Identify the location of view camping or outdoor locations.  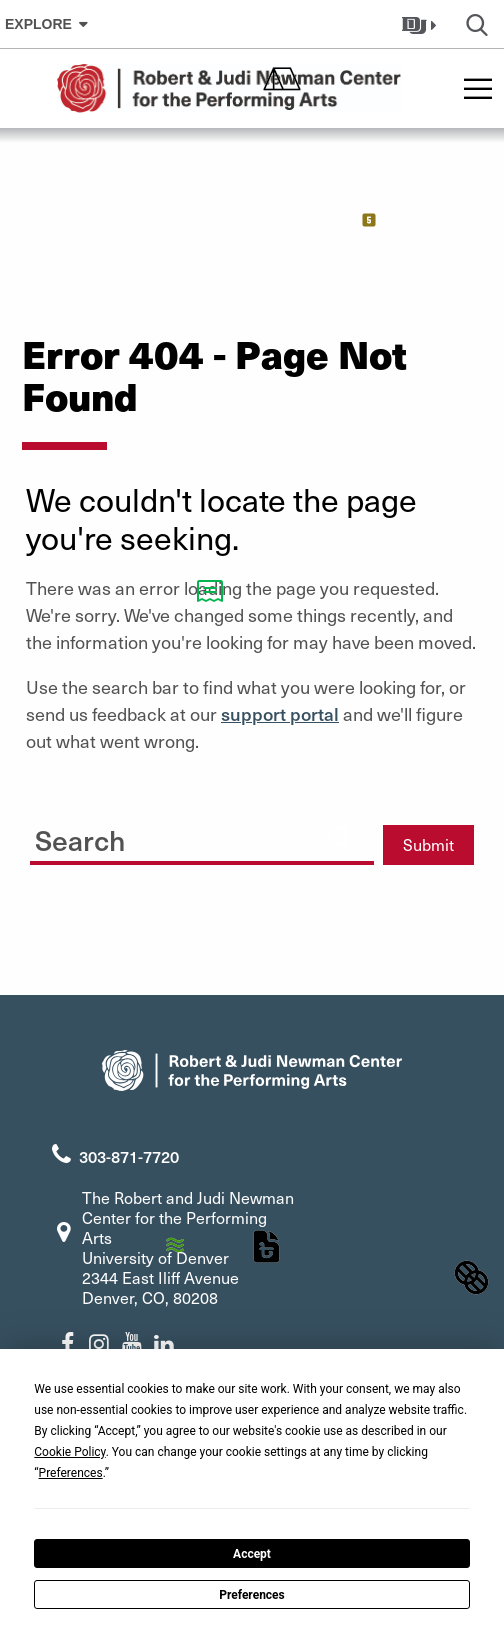
(282, 80).